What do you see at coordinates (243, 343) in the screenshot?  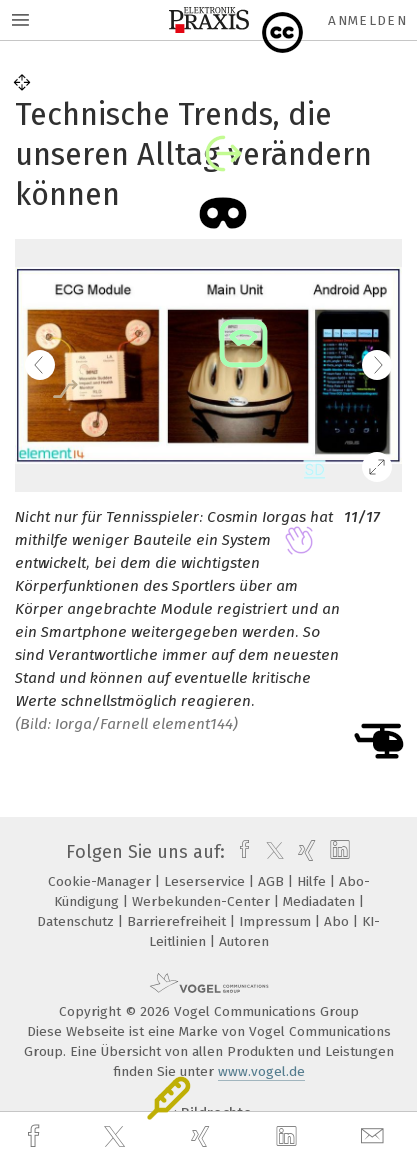 I see `view weight or measurement data` at bounding box center [243, 343].